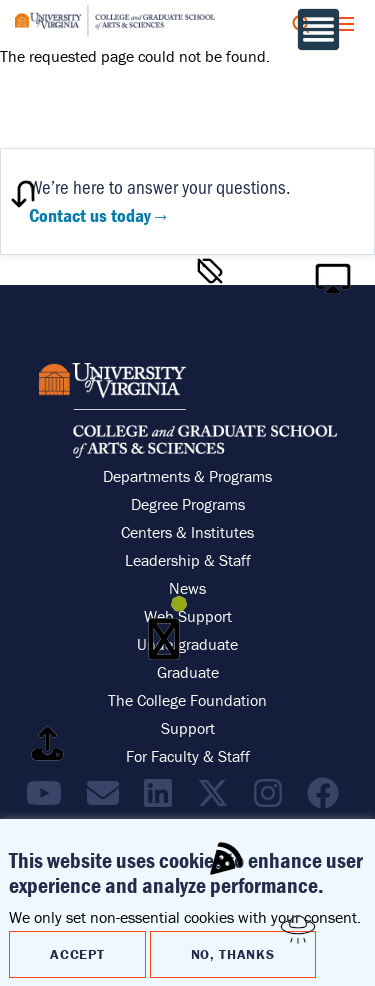 Image resolution: width=375 pixels, height=986 pixels. Describe the element at coordinates (298, 929) in the screenshot. I see `access sci-fi or space-themed content` at that location.